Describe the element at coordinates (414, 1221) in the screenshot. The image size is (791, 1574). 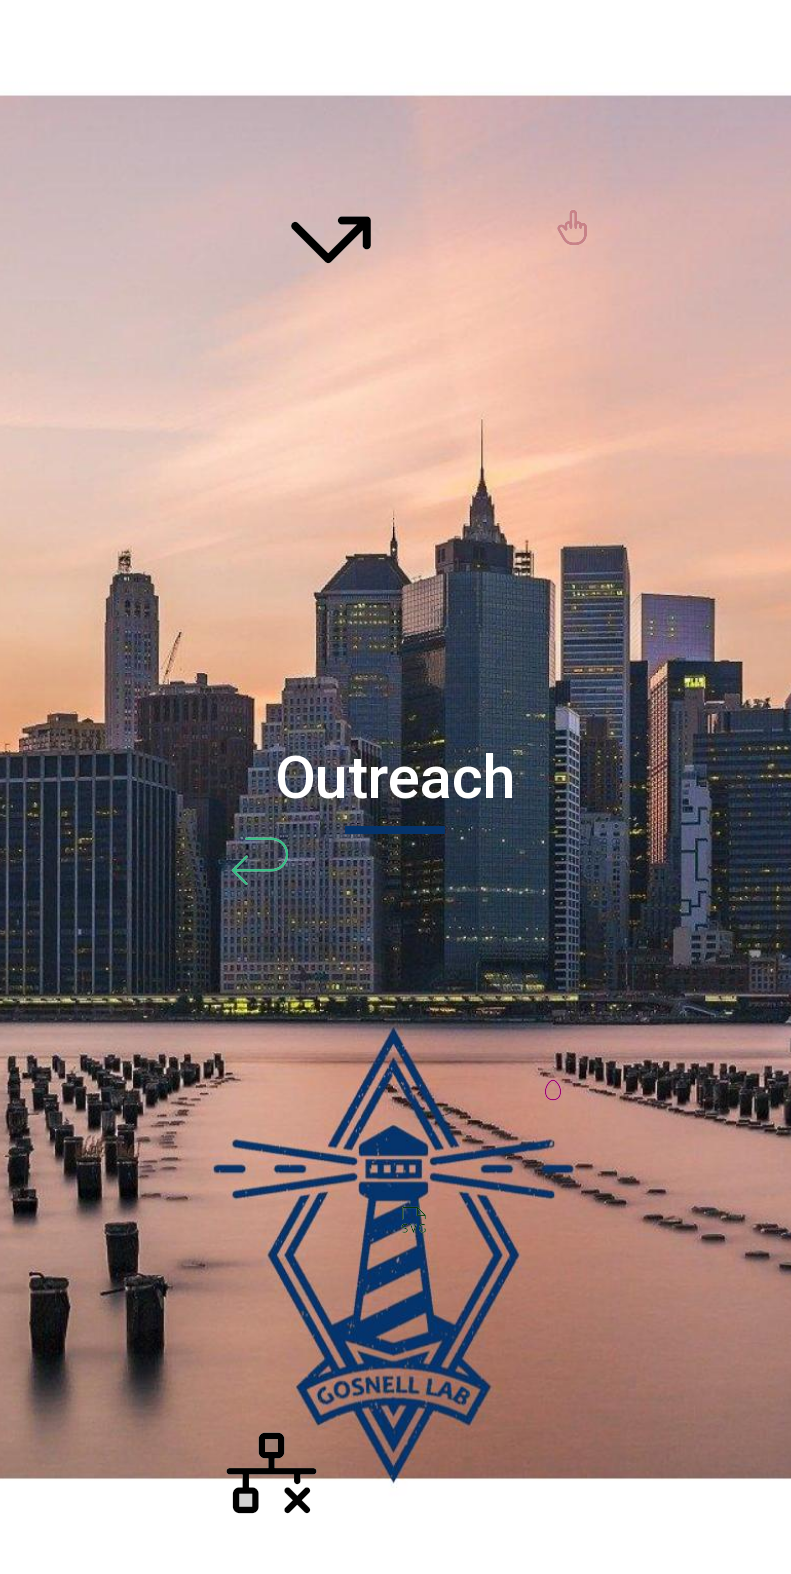
I see `open an SVG file` at that location.